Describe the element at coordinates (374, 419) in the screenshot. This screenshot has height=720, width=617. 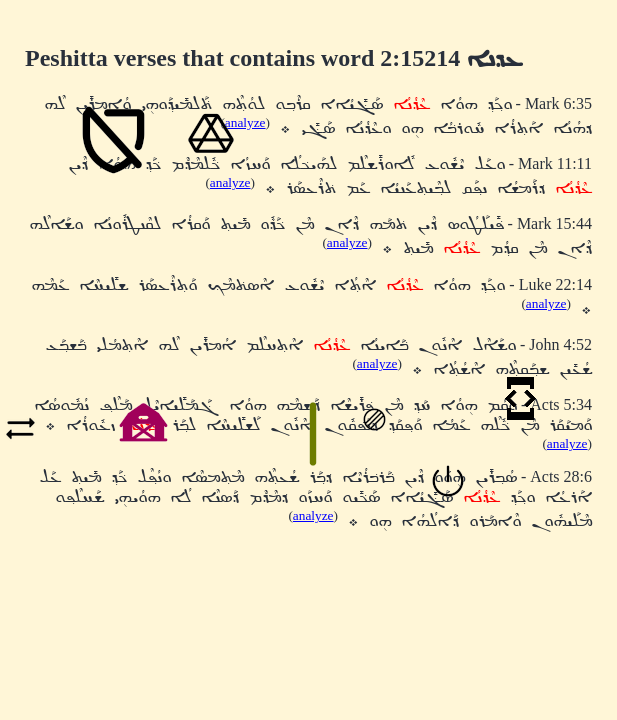
I see `indicates restricted or prohibited action` at that location.